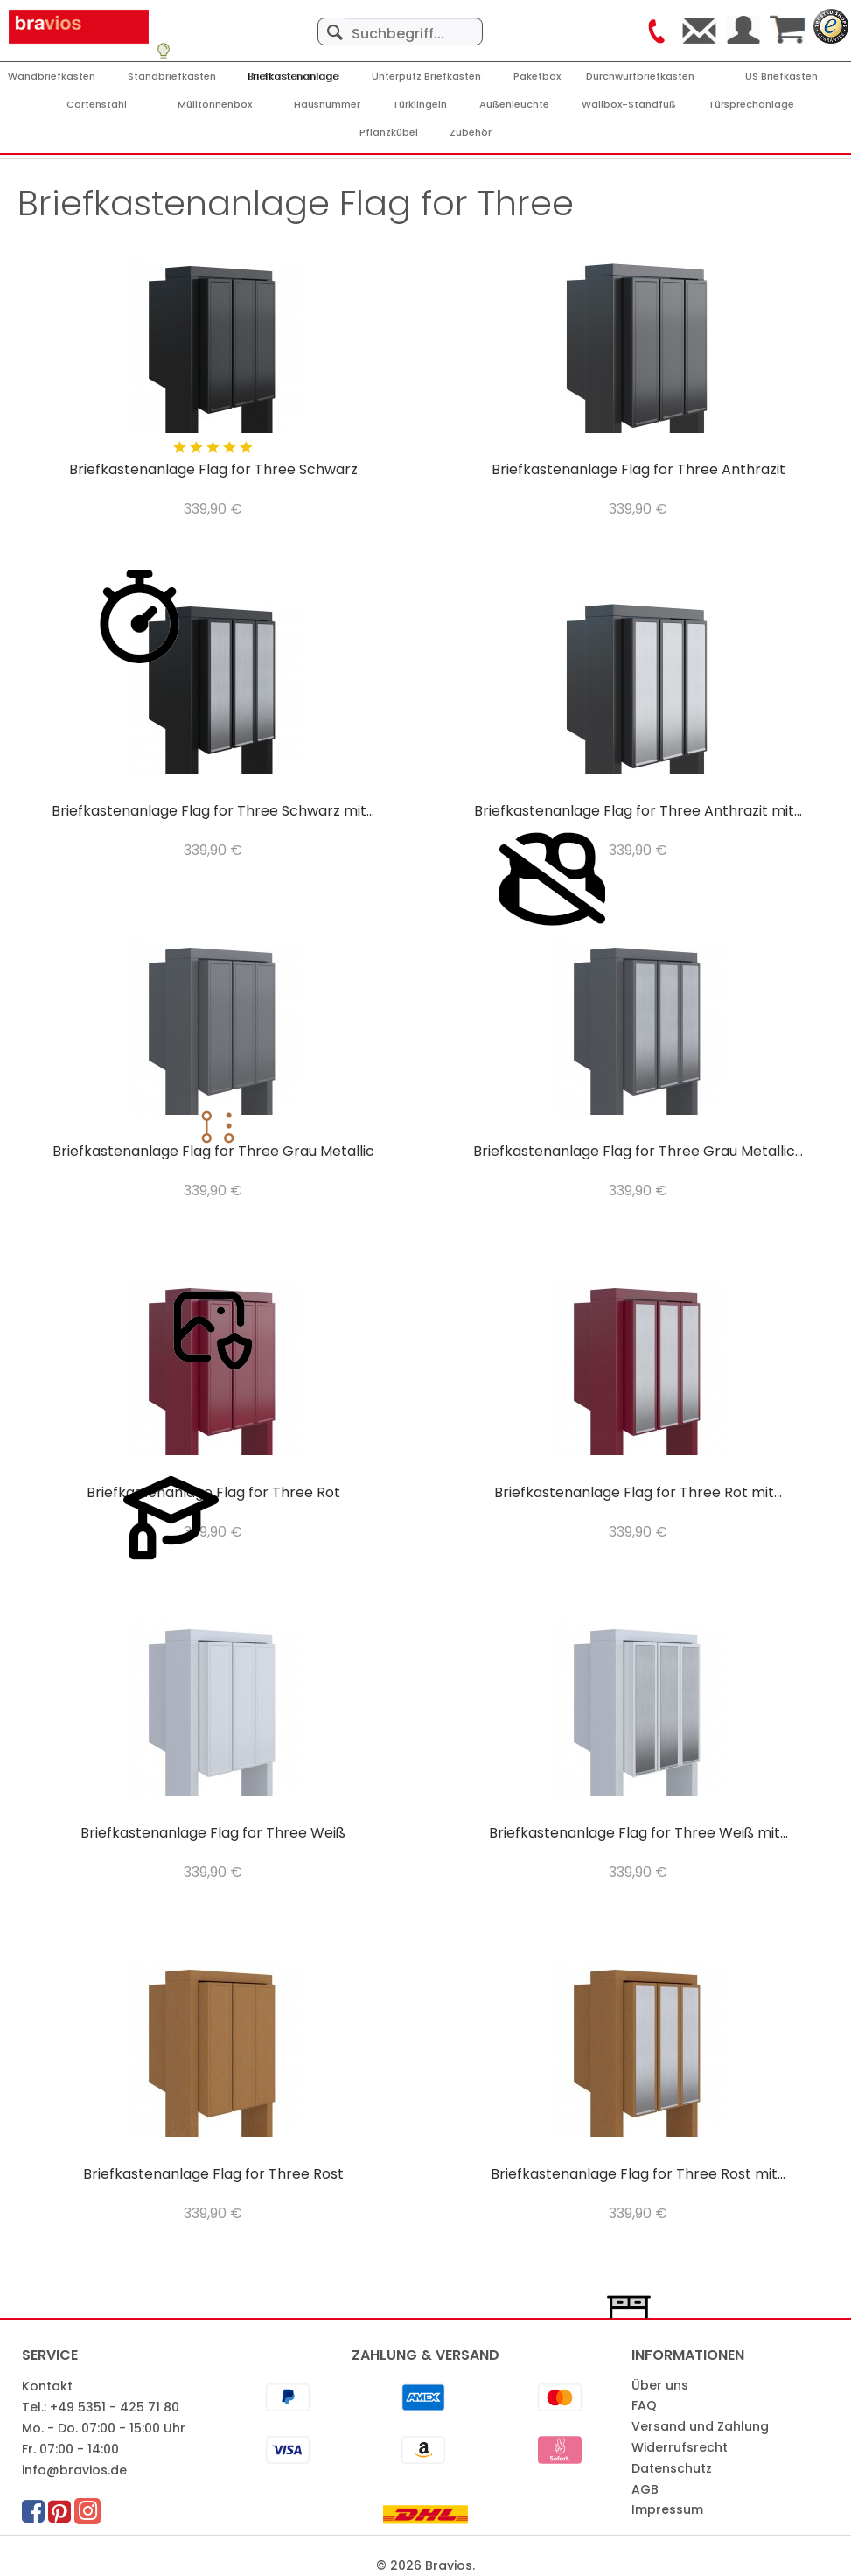  I want to click on start or stop a timer, so click(139, 616).